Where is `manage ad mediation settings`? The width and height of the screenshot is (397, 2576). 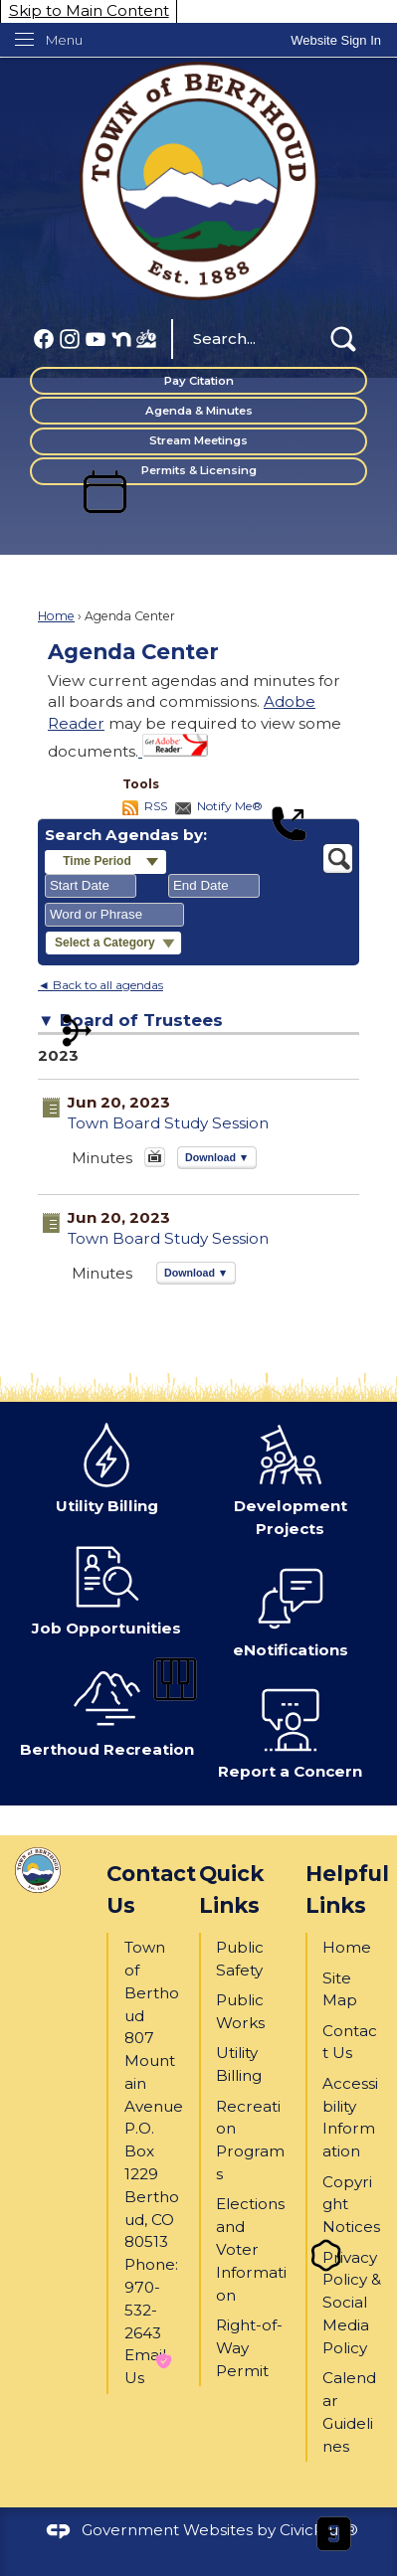
manage ad mediation settings is located at coordinates (77, 1030).